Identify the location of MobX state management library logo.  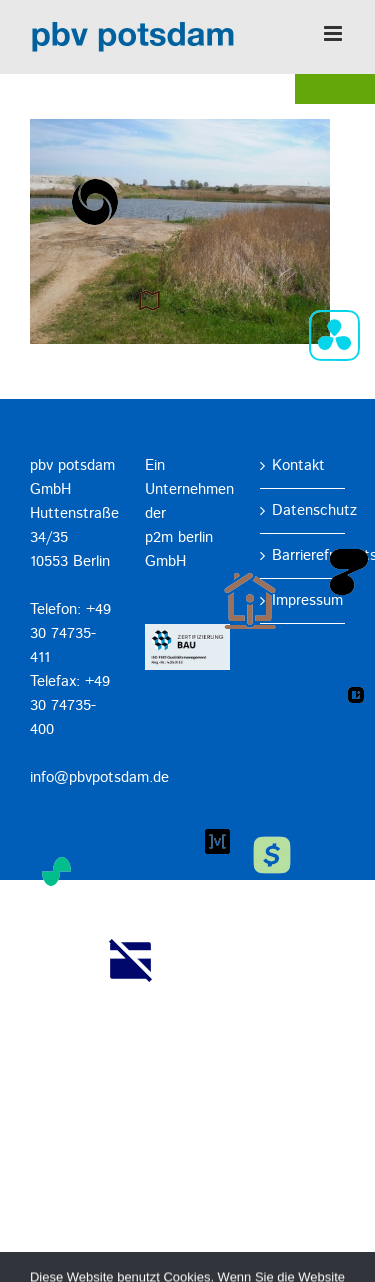
(217, 841).